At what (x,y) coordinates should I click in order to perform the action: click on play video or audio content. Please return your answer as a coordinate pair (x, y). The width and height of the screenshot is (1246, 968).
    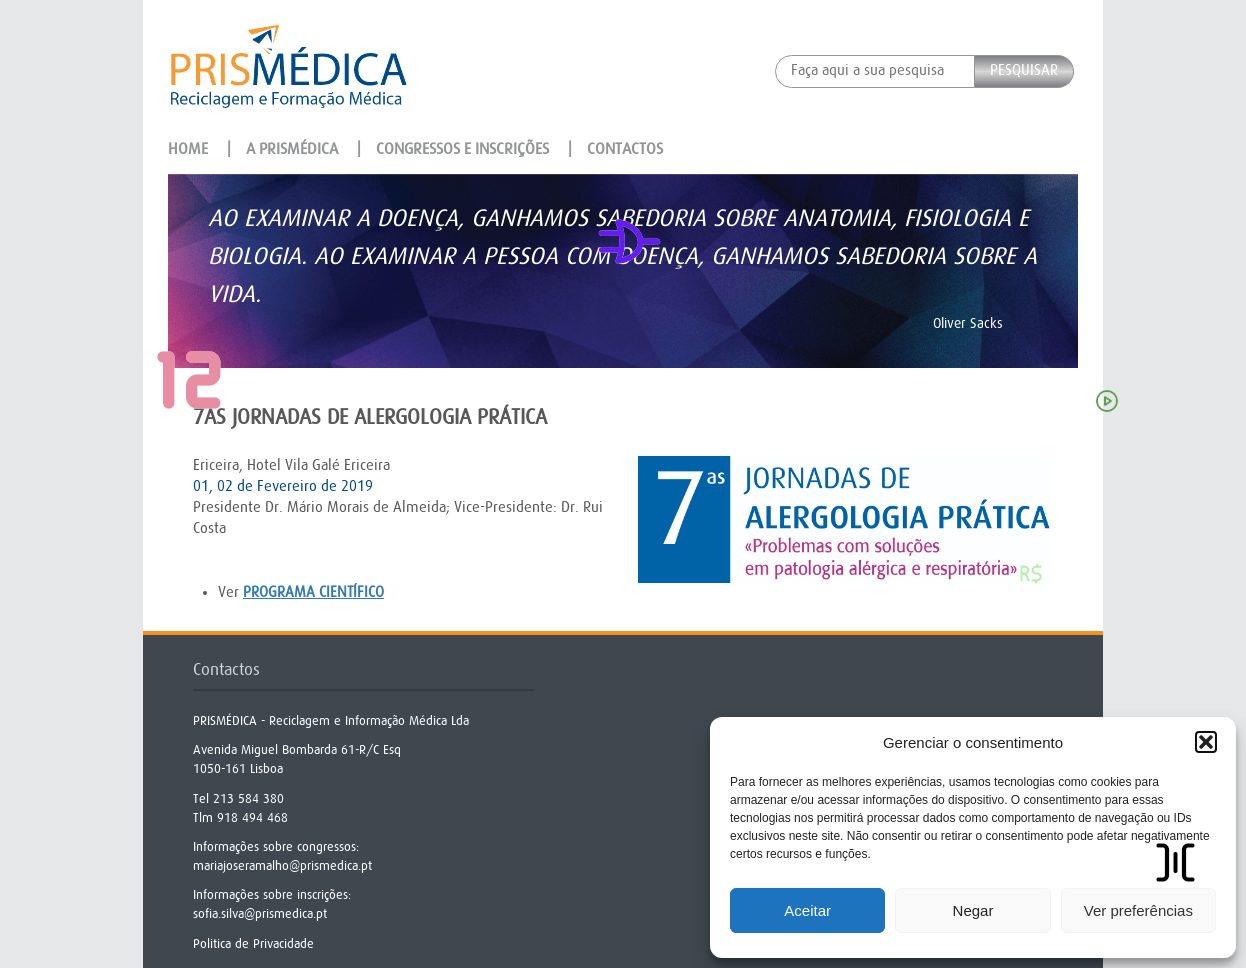
    Looking at the image, I should click on (1107, 401).